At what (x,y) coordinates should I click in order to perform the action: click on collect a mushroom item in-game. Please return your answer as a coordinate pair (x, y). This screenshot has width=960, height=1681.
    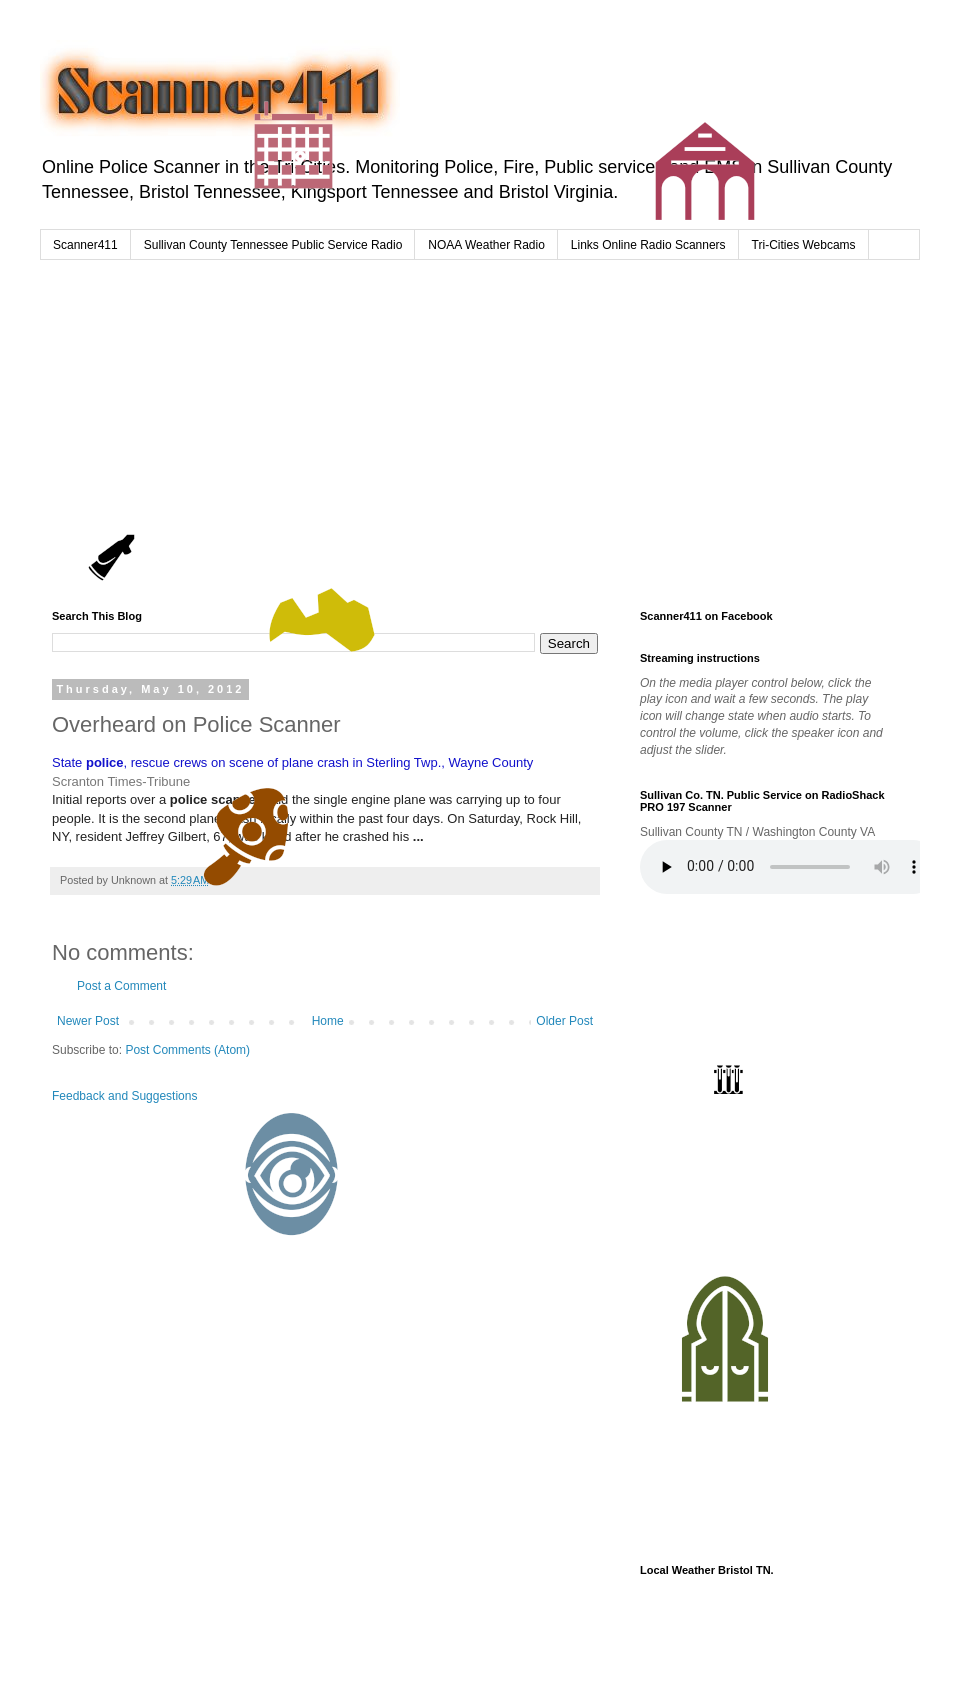
    Looking at the image, I should click on (245, 837).